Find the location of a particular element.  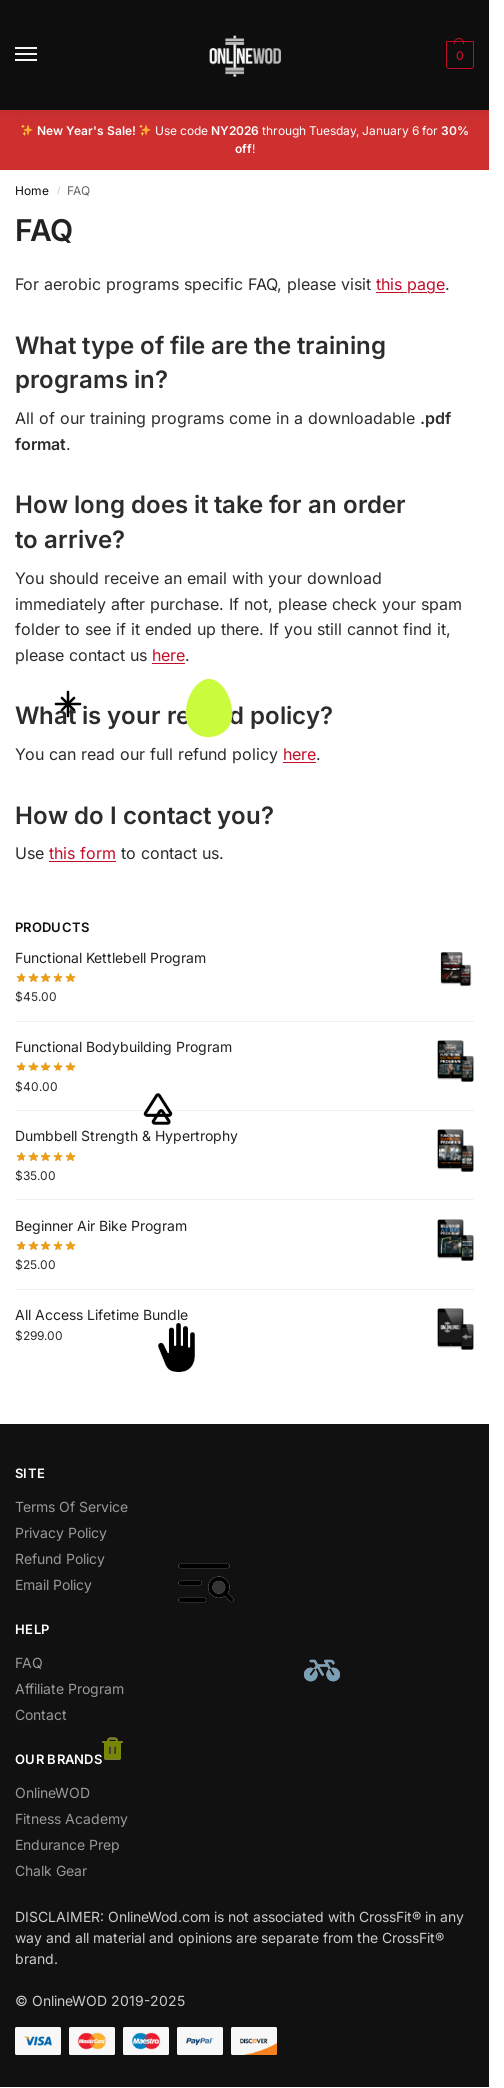

navigate to previous or parent level is located at coordinates (158, 1109).